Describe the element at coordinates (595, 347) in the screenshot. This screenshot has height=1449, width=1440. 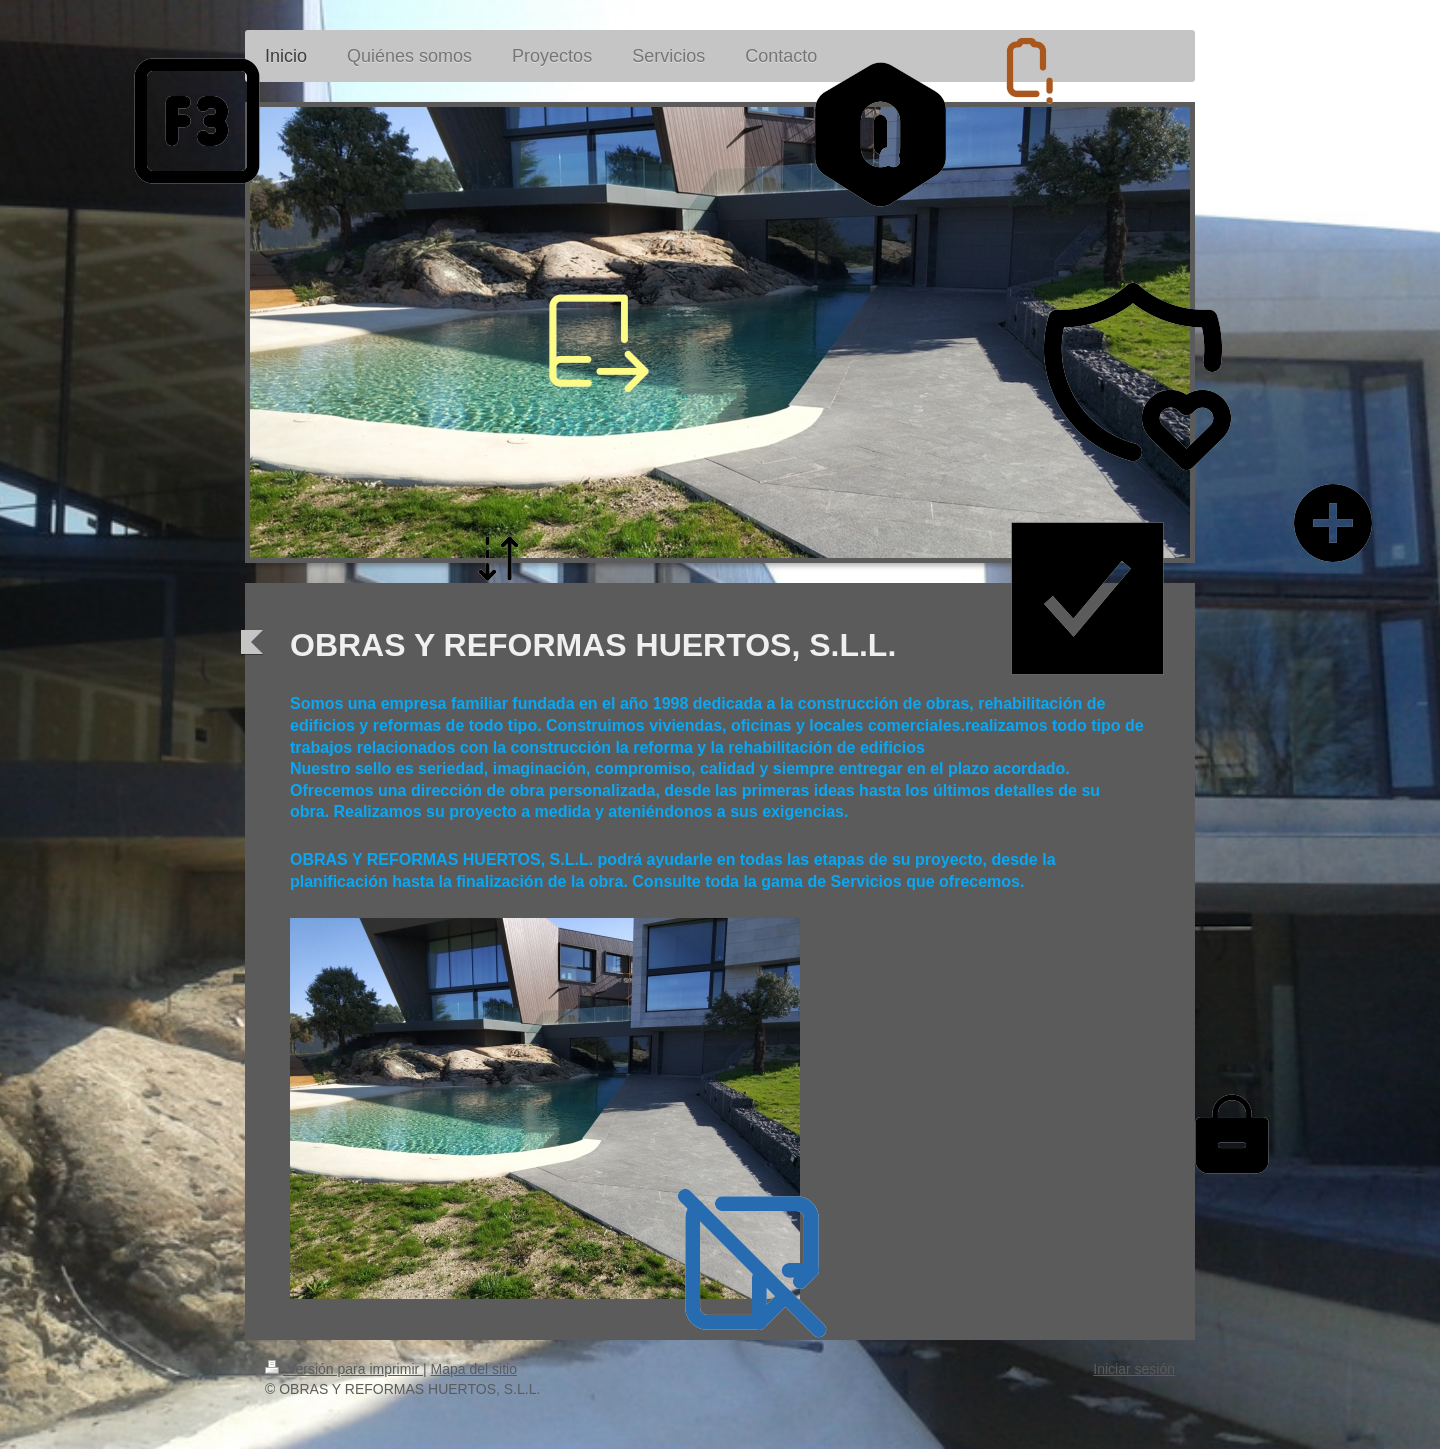
I see `pull changes from a remote repository` at that location.